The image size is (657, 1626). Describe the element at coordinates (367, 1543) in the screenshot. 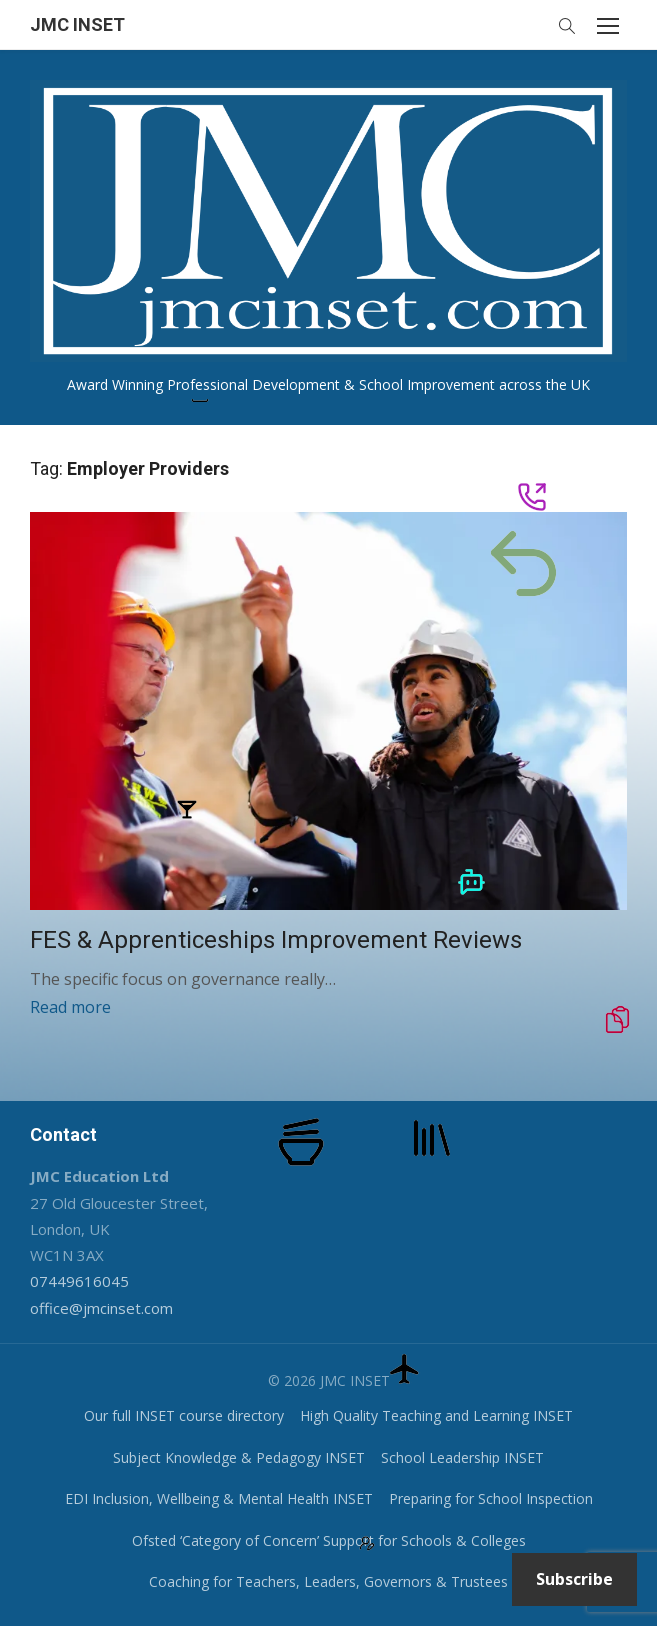

I see `edit your profile` at that location.